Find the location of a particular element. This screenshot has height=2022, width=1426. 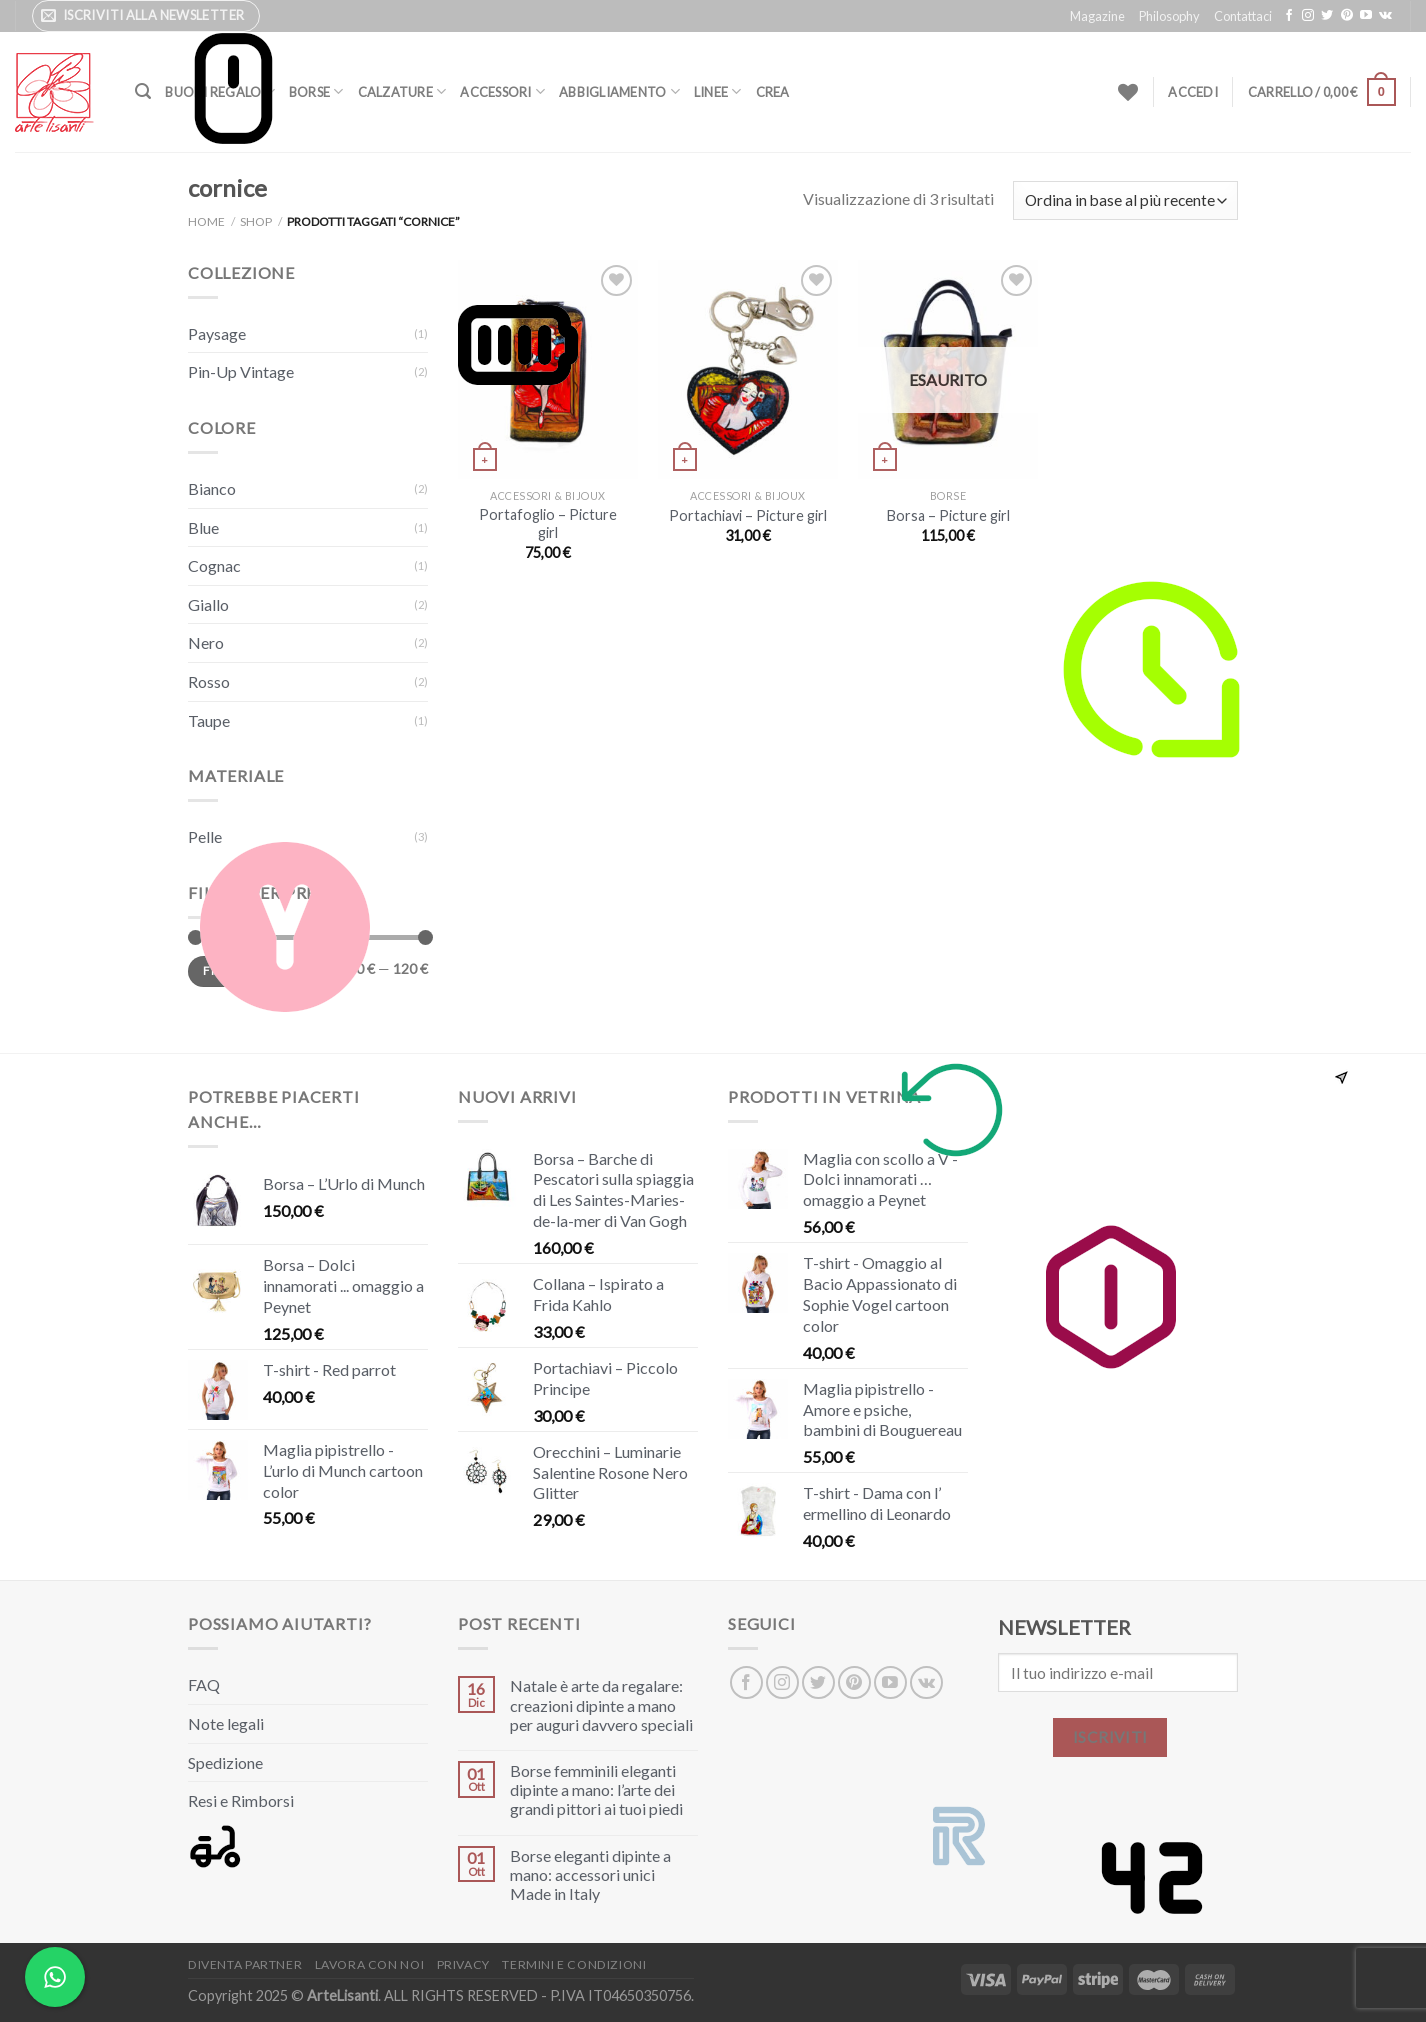

indicates items or options starting with the letter Y is located at coordinates (285, 927).